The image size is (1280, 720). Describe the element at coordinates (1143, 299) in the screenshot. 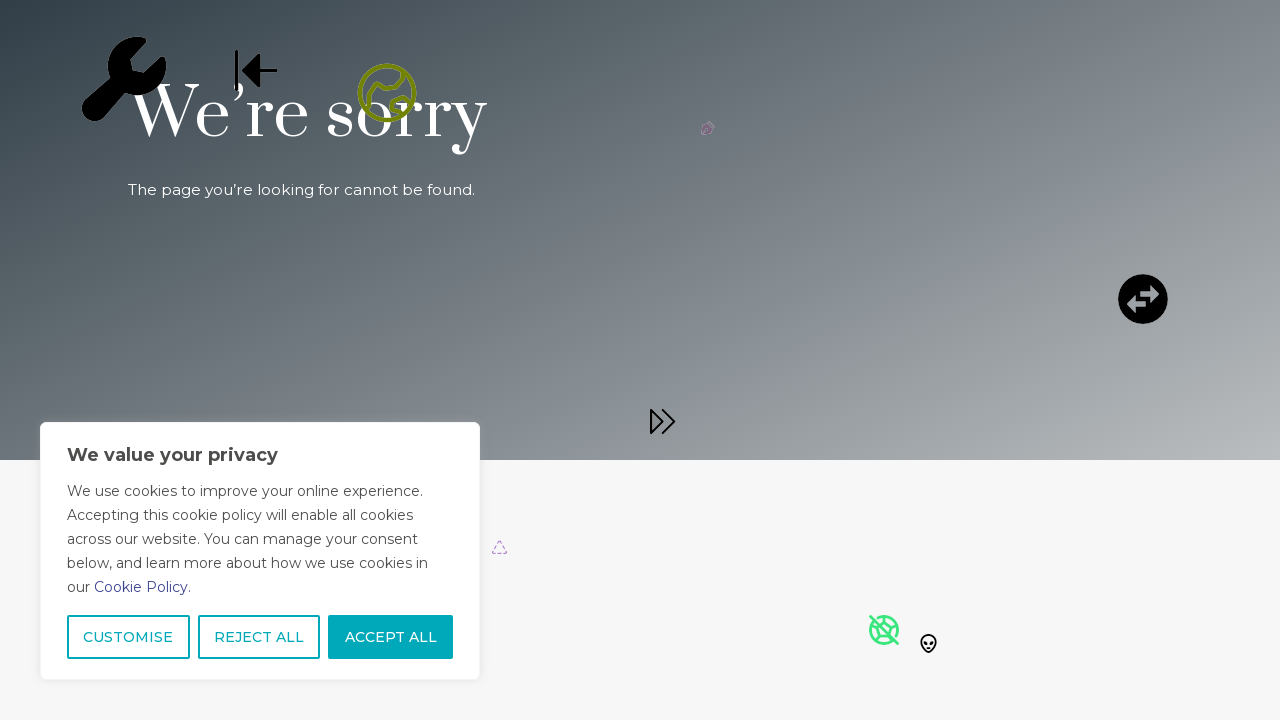

I see `swap or exchange items horizontally` at that location.